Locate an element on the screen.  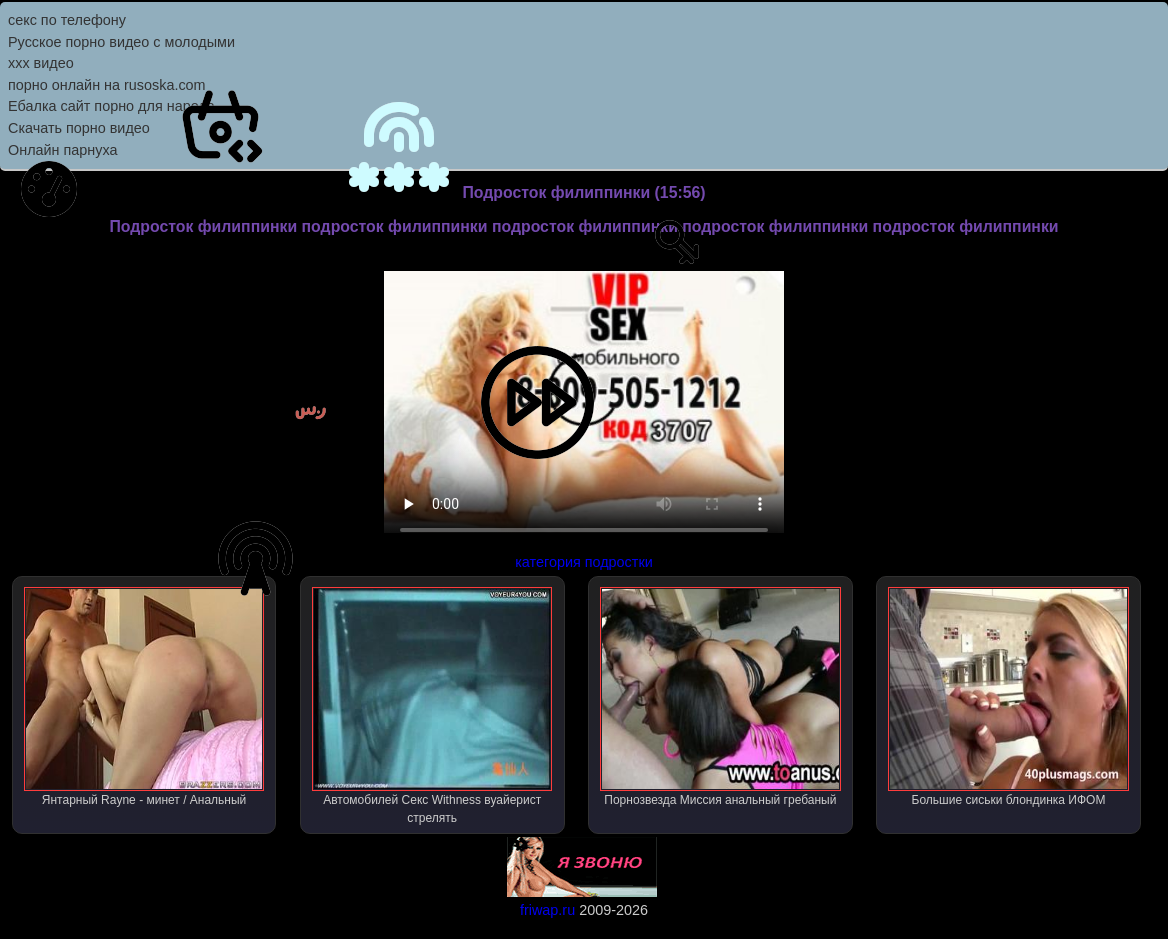
select intergender or non-binary gender option is located at coordinates (677, 242).